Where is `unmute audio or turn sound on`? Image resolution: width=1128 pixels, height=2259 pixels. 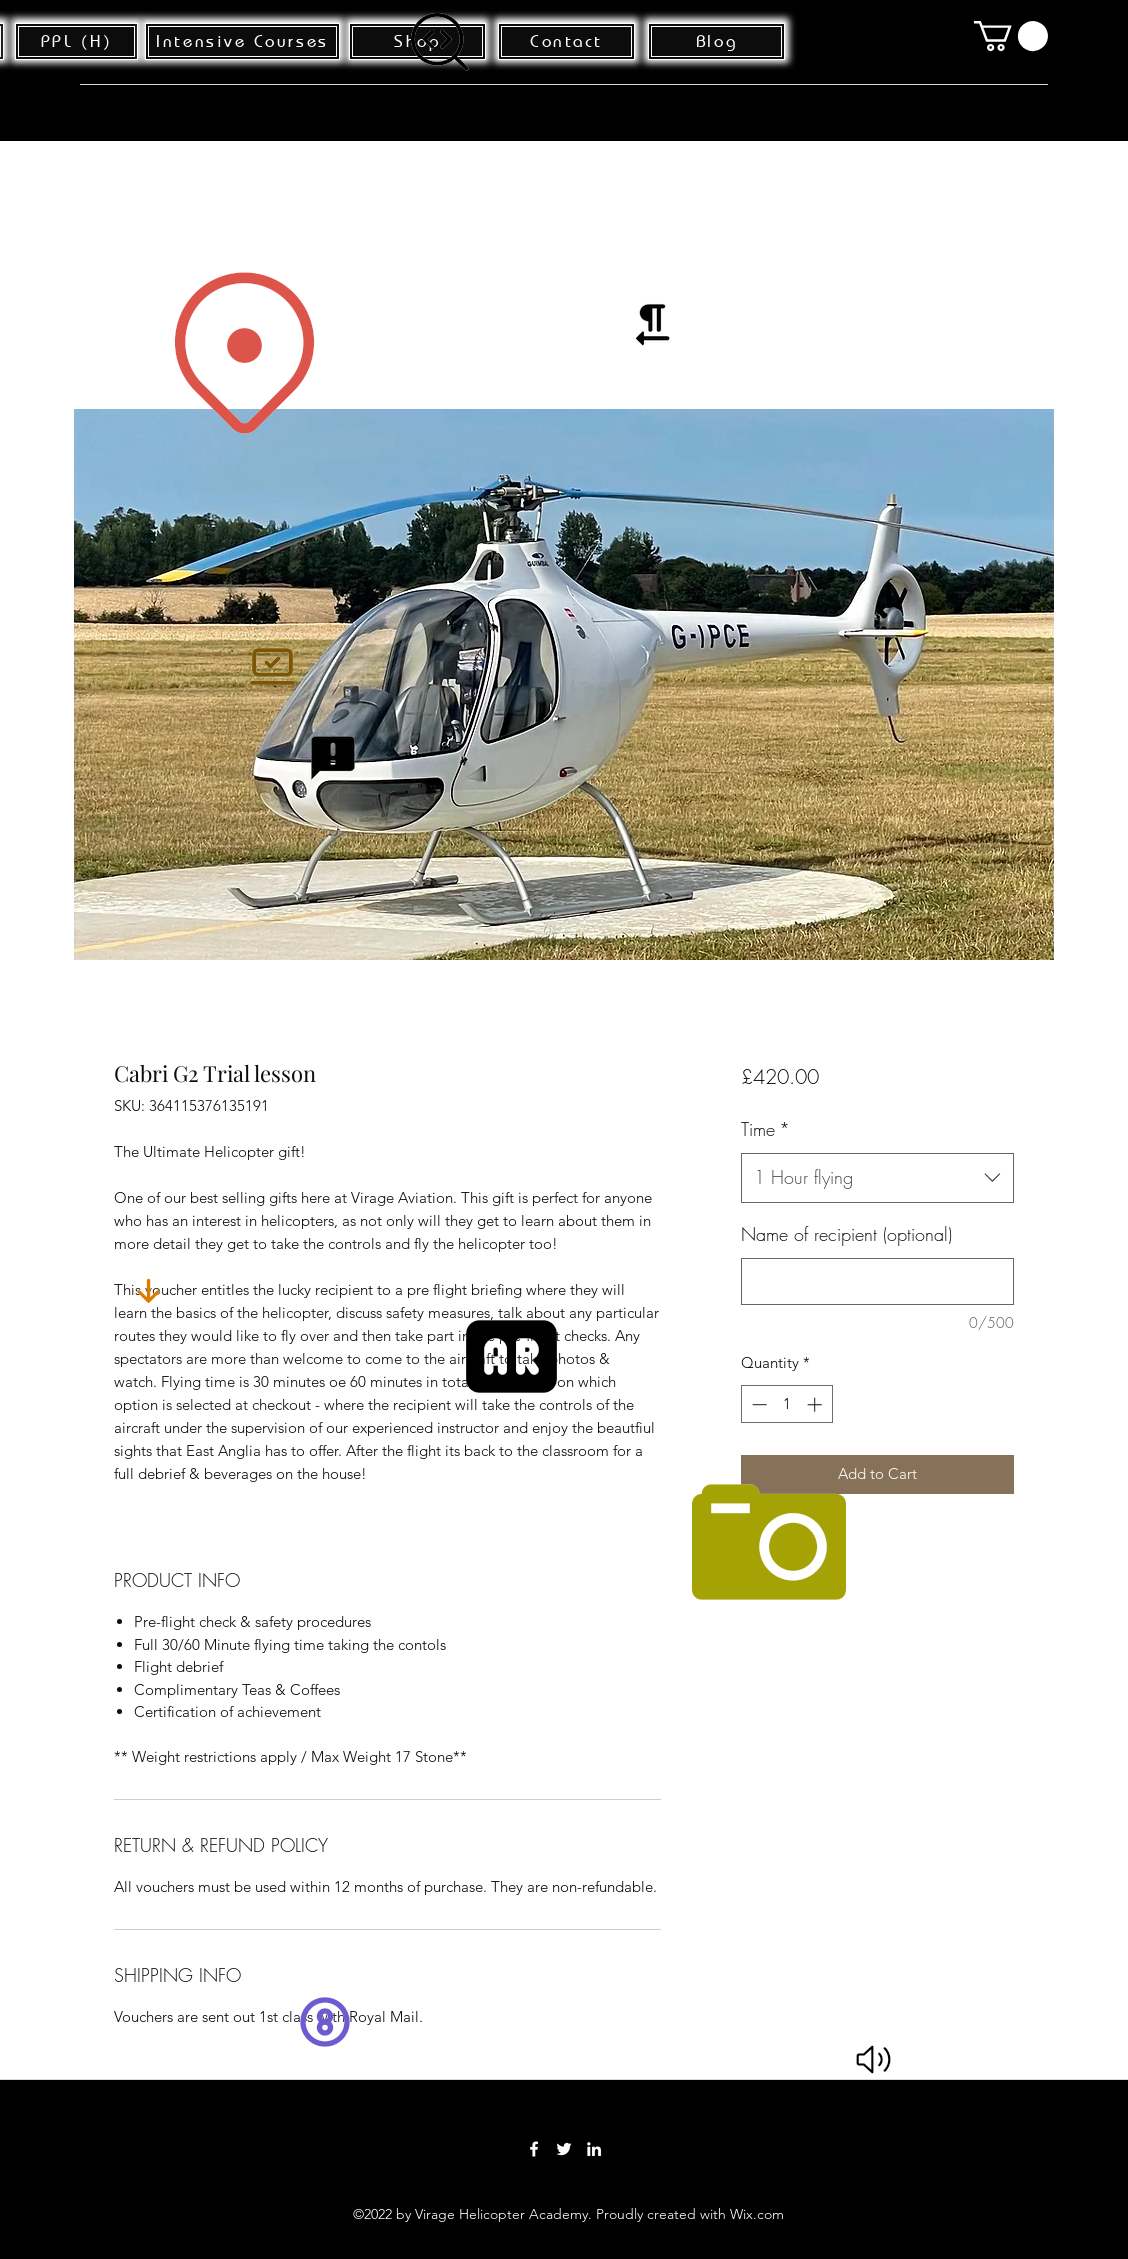
unmute audio or turn sound on is located at coordinates (873, 2059).